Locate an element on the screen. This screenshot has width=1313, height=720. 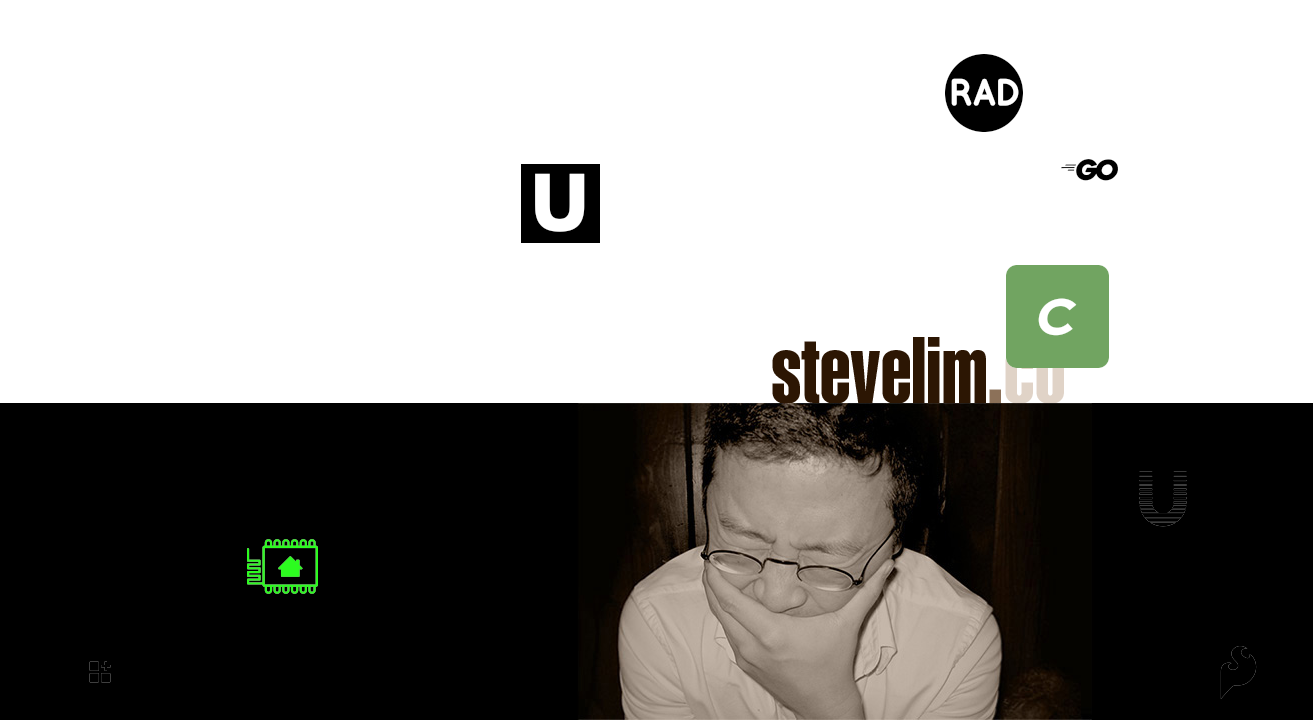
uniregistry brand logo is located at coordinates (1163, 499).